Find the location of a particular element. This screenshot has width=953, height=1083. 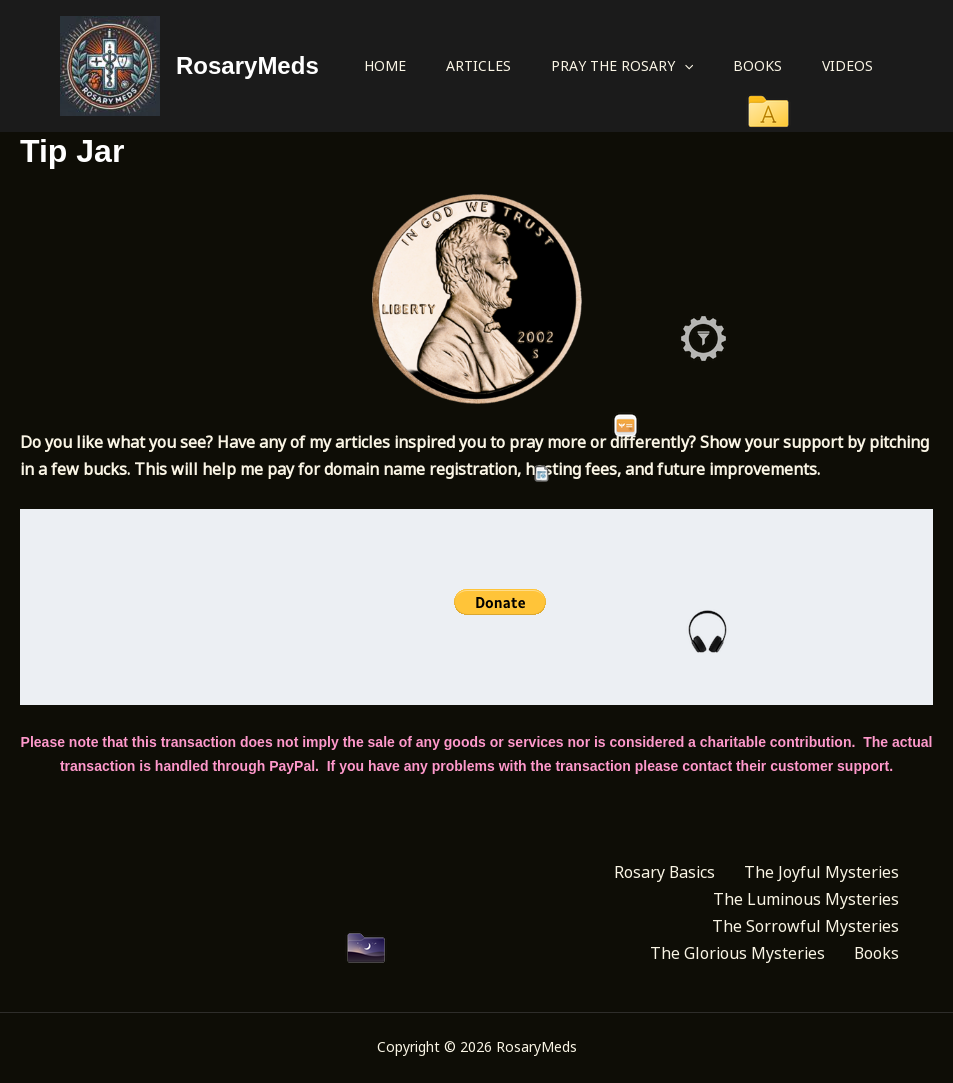

open a libreoffice web document is located at coordinates (541, 473).